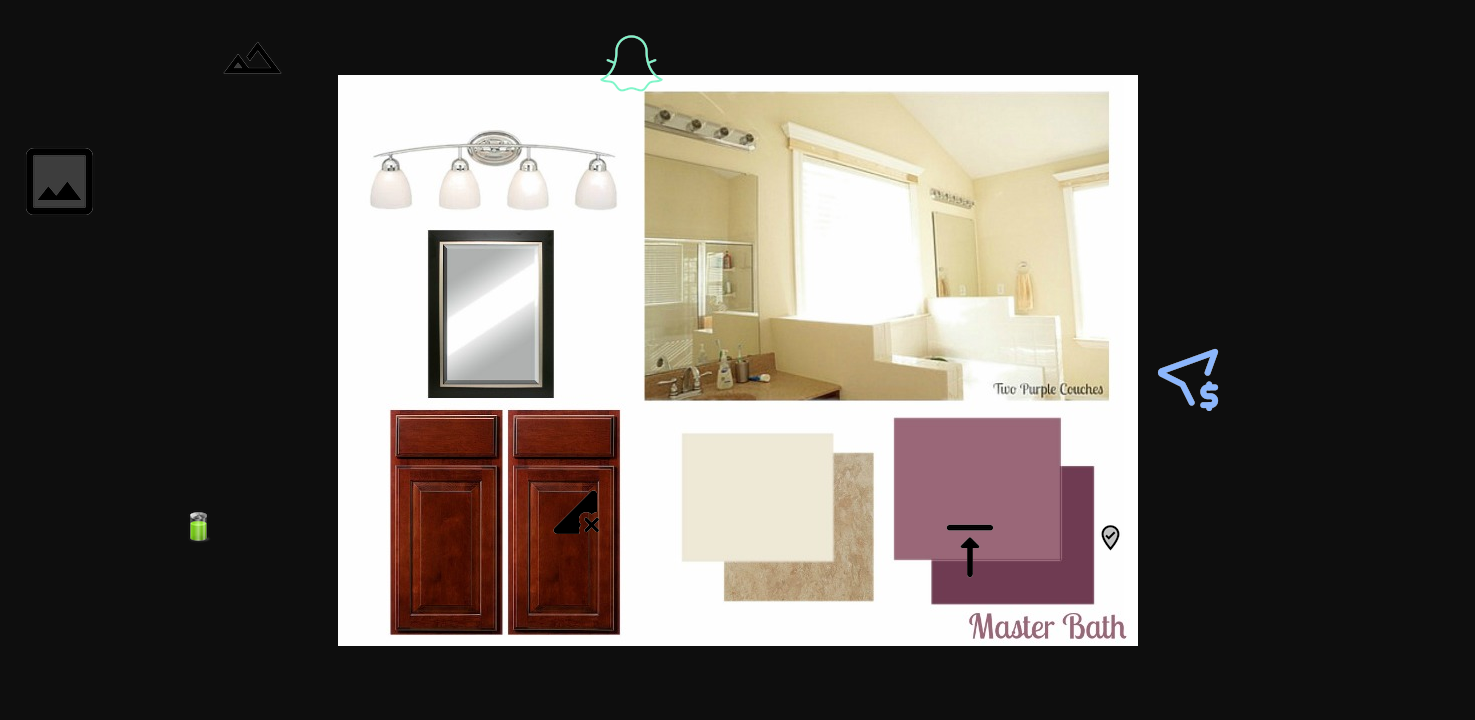 The width and height of the screenshot is (1475, 720). I want to click on insert or add a photo to your content, so click(59, 181).